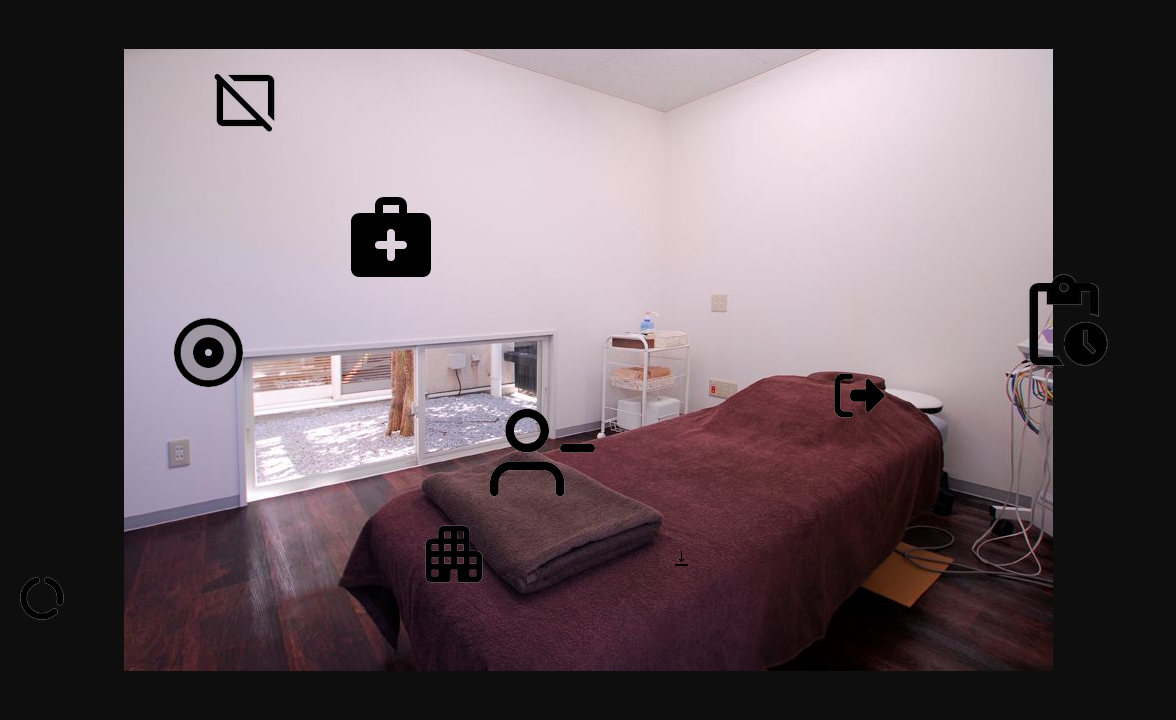 The image size is (1176, 720). I want to click on view apartment listings, so click(454, 554).